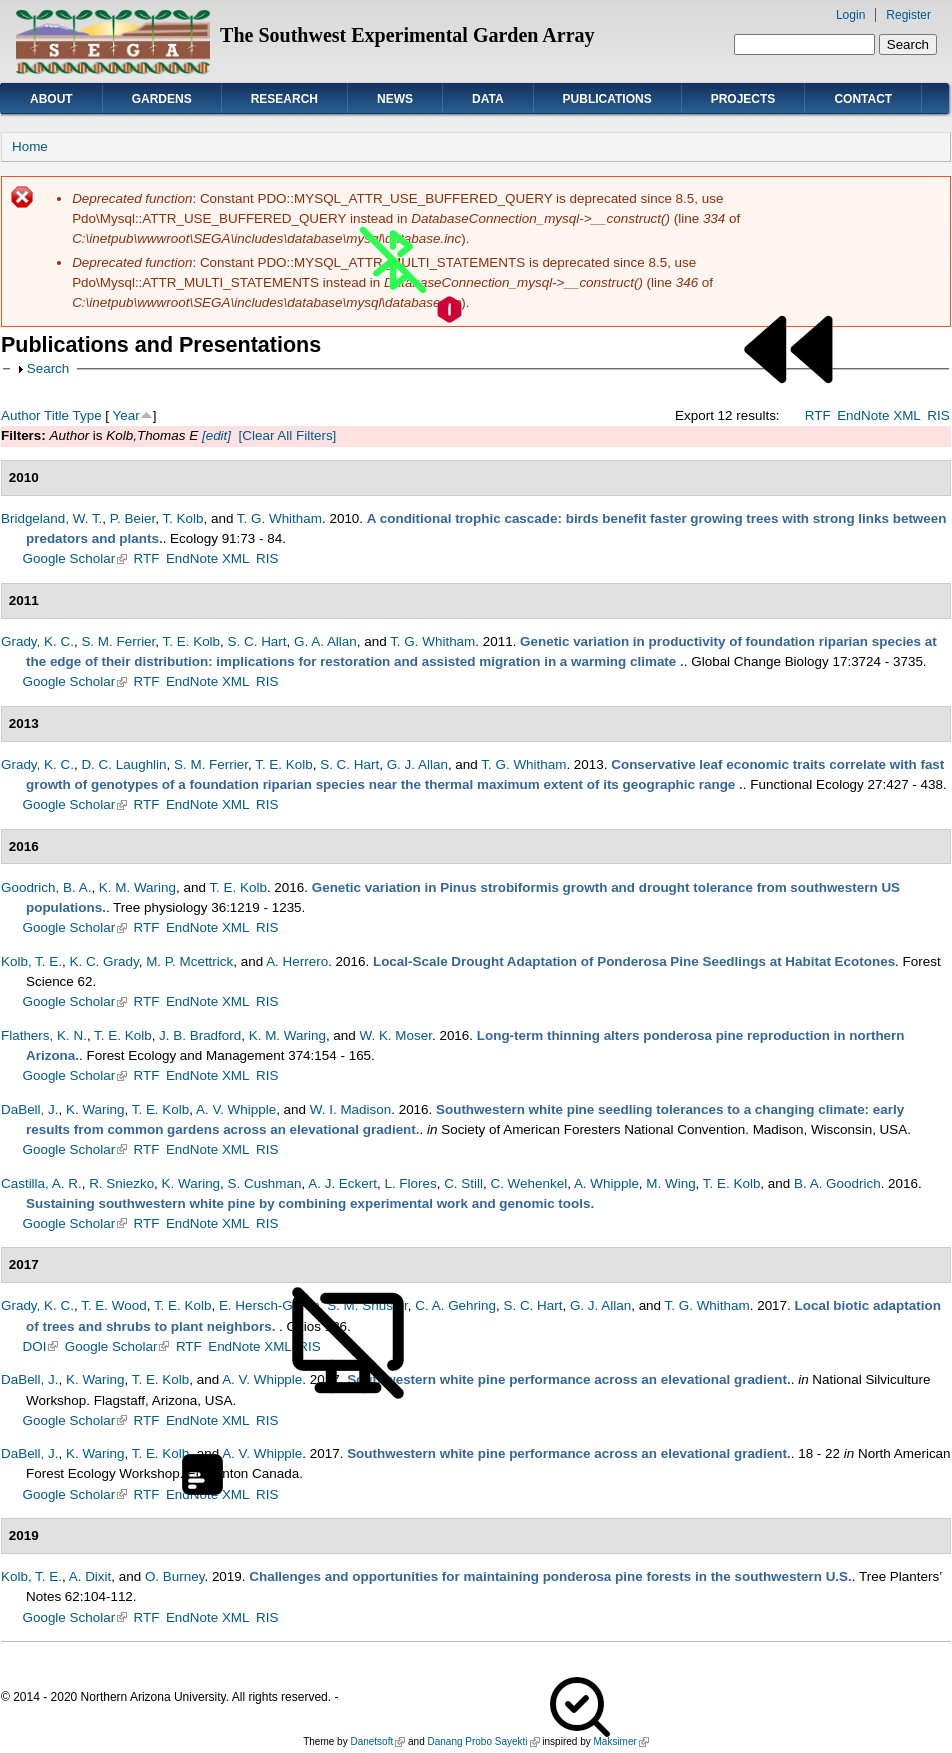 The width and height of the screenshot is (952, 1753). What do you see at coordinates (393, 260) in the screenshot?
I see `bluetooth is currently disabled` at bounding box center [393, 260].